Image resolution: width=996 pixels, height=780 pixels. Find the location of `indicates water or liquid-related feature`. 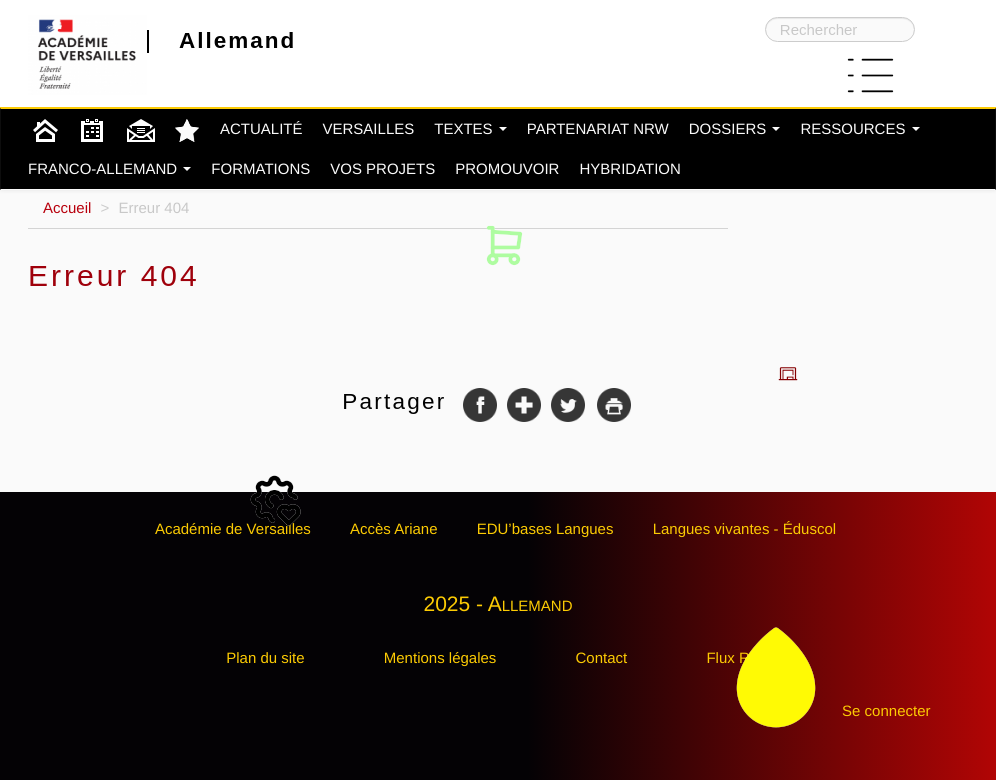

indicates water or liquid-related feature is located at coordinates (776, 681).